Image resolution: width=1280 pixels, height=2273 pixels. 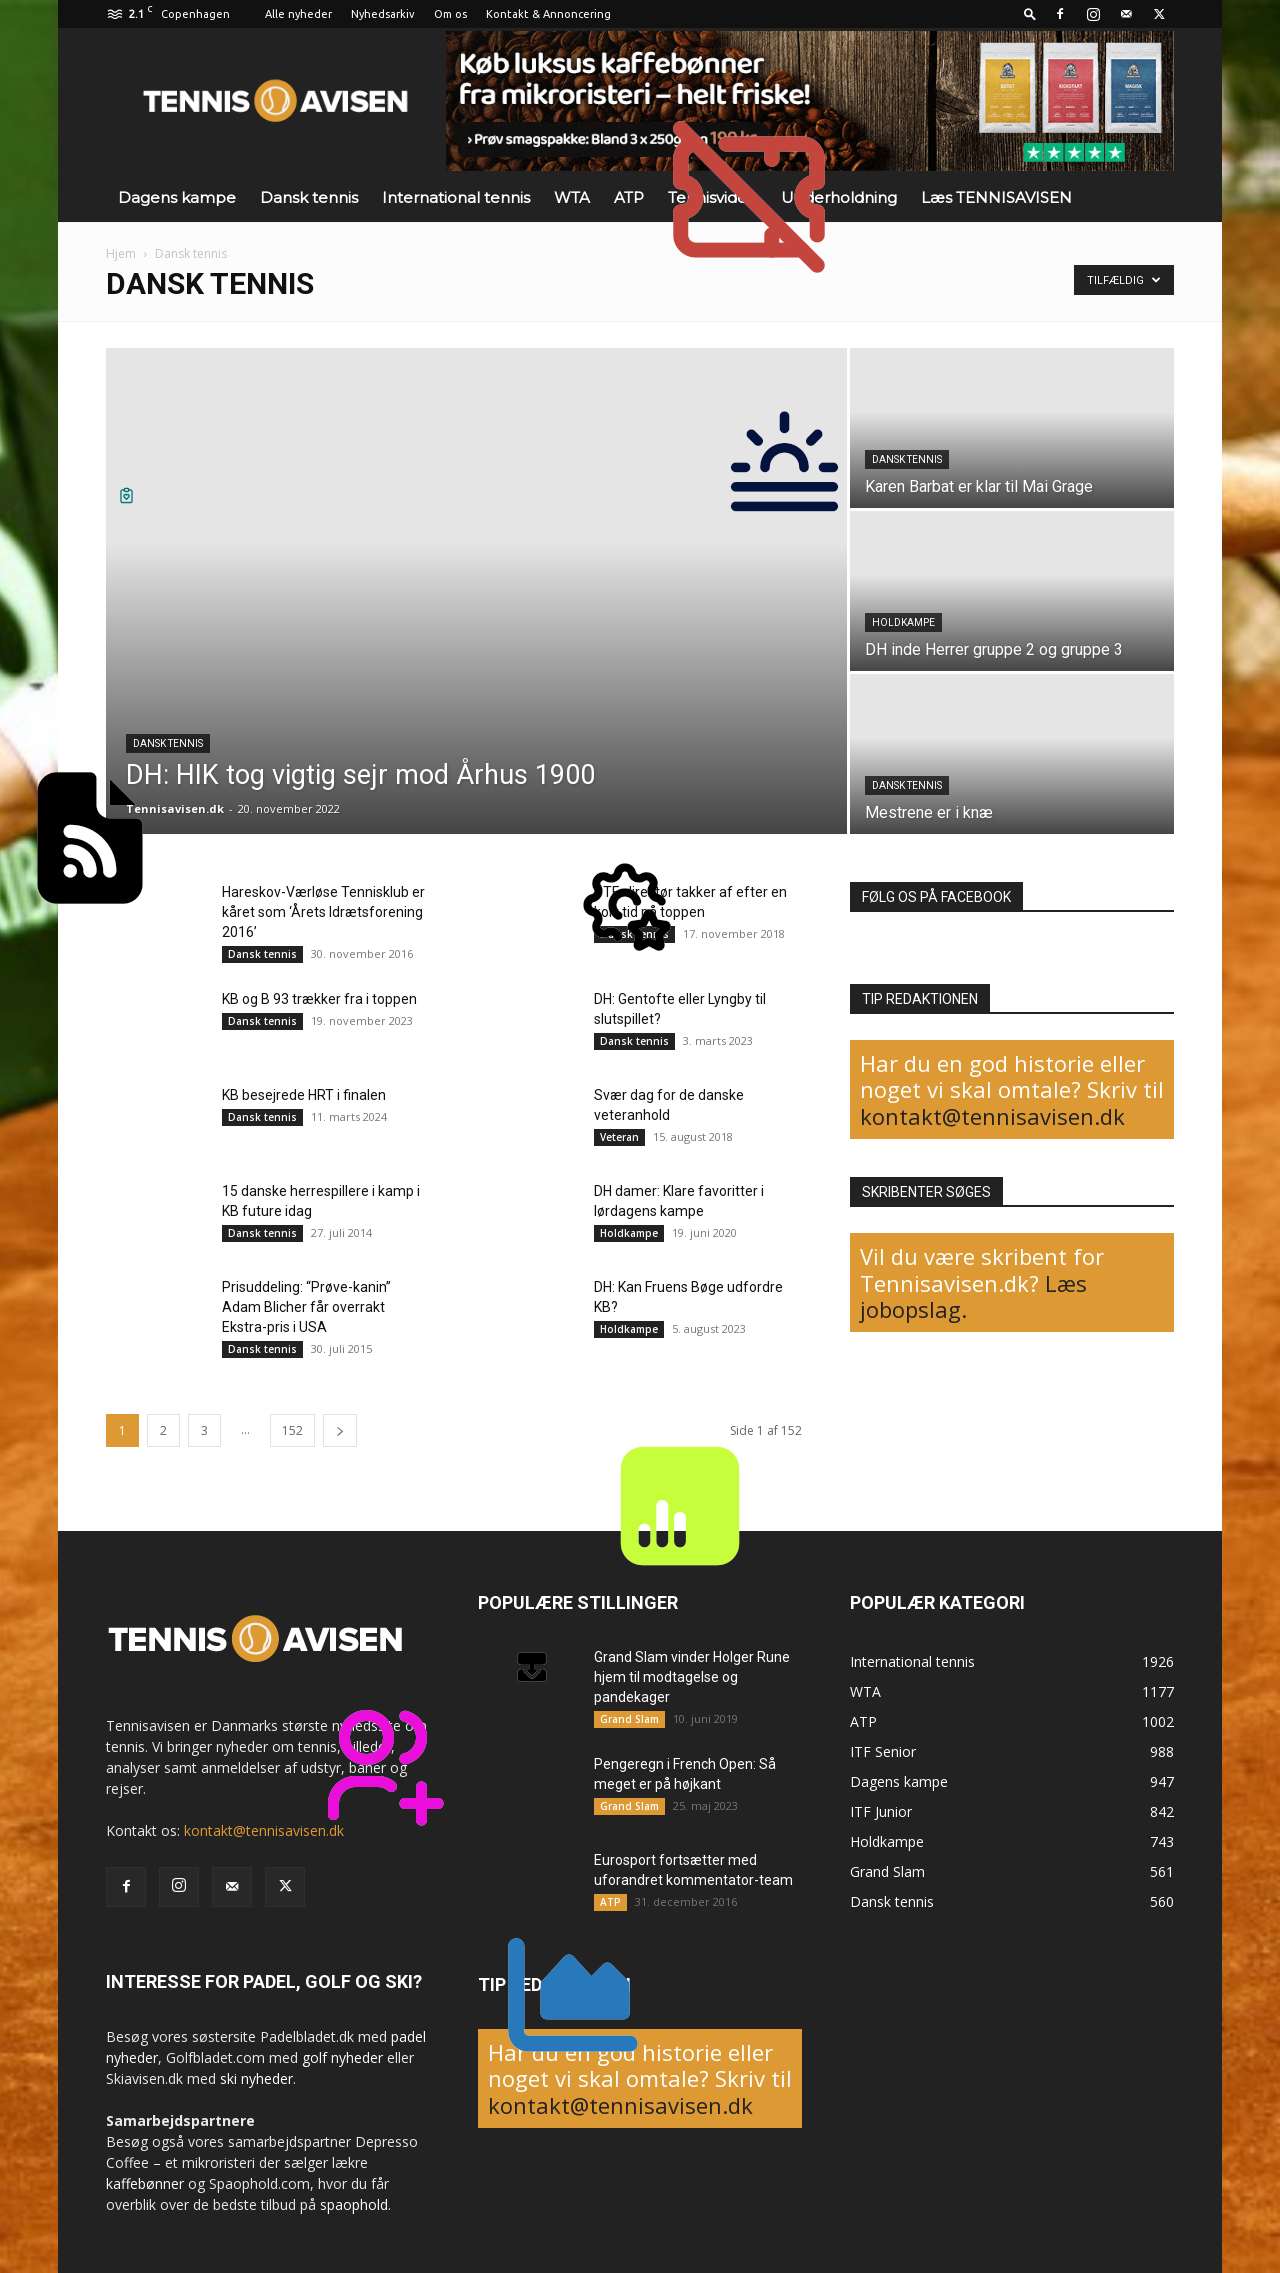 What do you see at coordinates (532, 1667) in the screenshot?
I see `move to the next step in a workflow diagram` at bounding box center [532, 1667].